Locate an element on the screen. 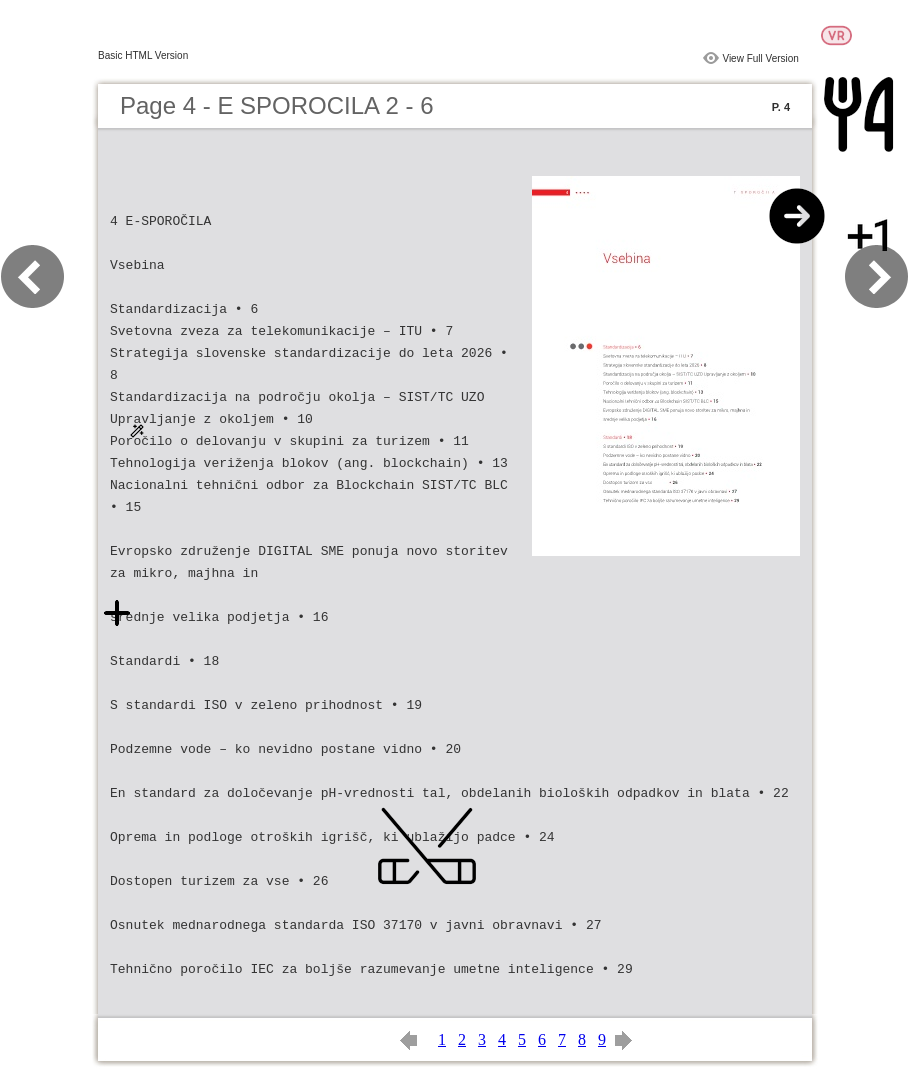 This screenshot has width=910, height=1072. increase exposure by one stop is located at coordinates (867, 236).